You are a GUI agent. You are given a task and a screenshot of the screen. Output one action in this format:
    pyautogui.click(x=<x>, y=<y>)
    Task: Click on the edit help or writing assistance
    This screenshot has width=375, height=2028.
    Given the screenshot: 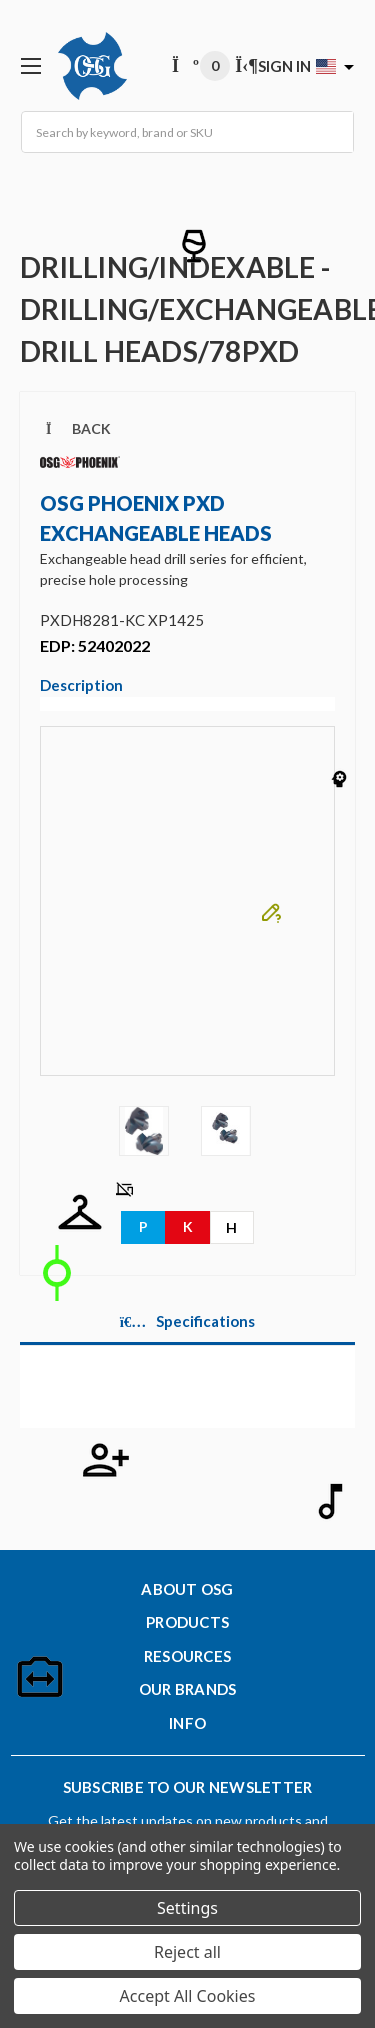 What is the action you would take?
    pyautogui.click(x=271, y=912)
    